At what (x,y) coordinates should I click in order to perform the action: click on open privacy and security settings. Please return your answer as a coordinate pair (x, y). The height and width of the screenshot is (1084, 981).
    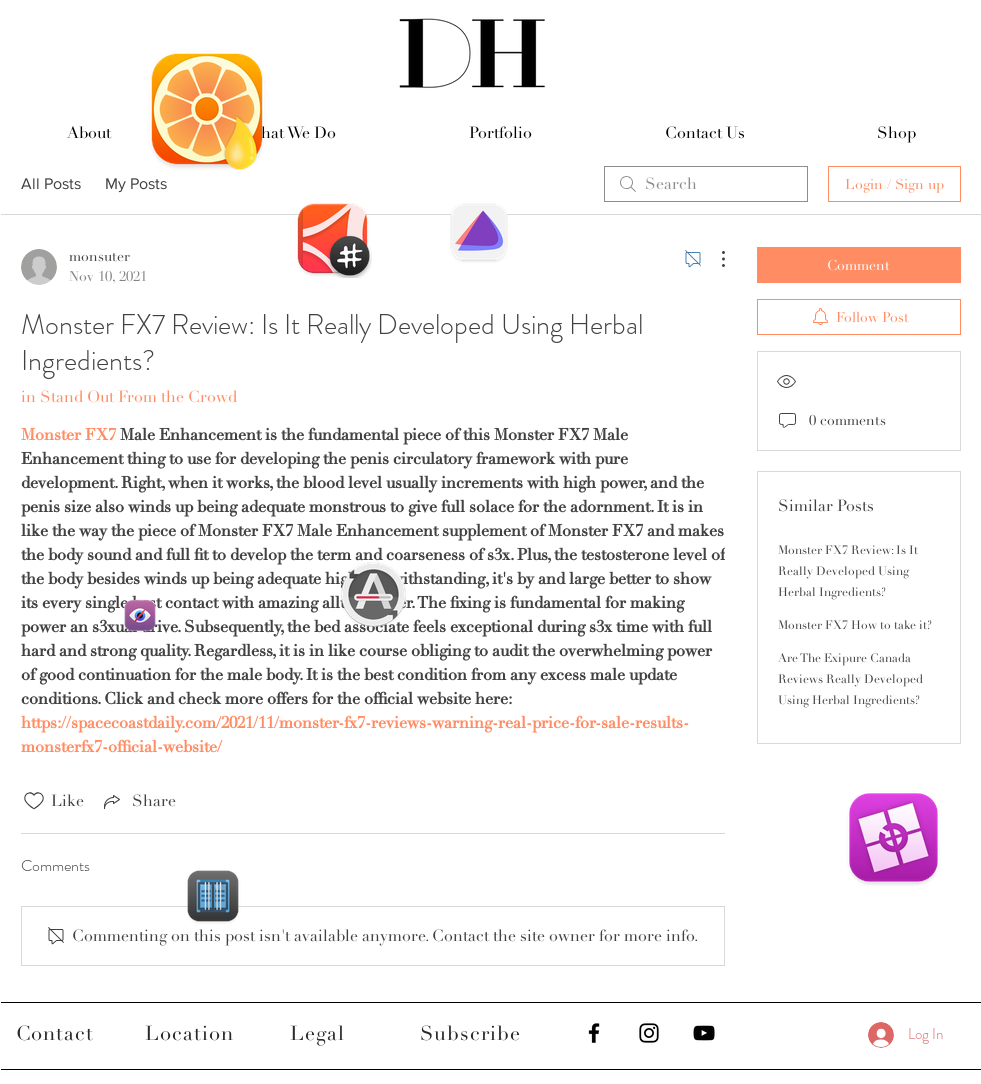
    Looking at the image, I should click on (140, 616).